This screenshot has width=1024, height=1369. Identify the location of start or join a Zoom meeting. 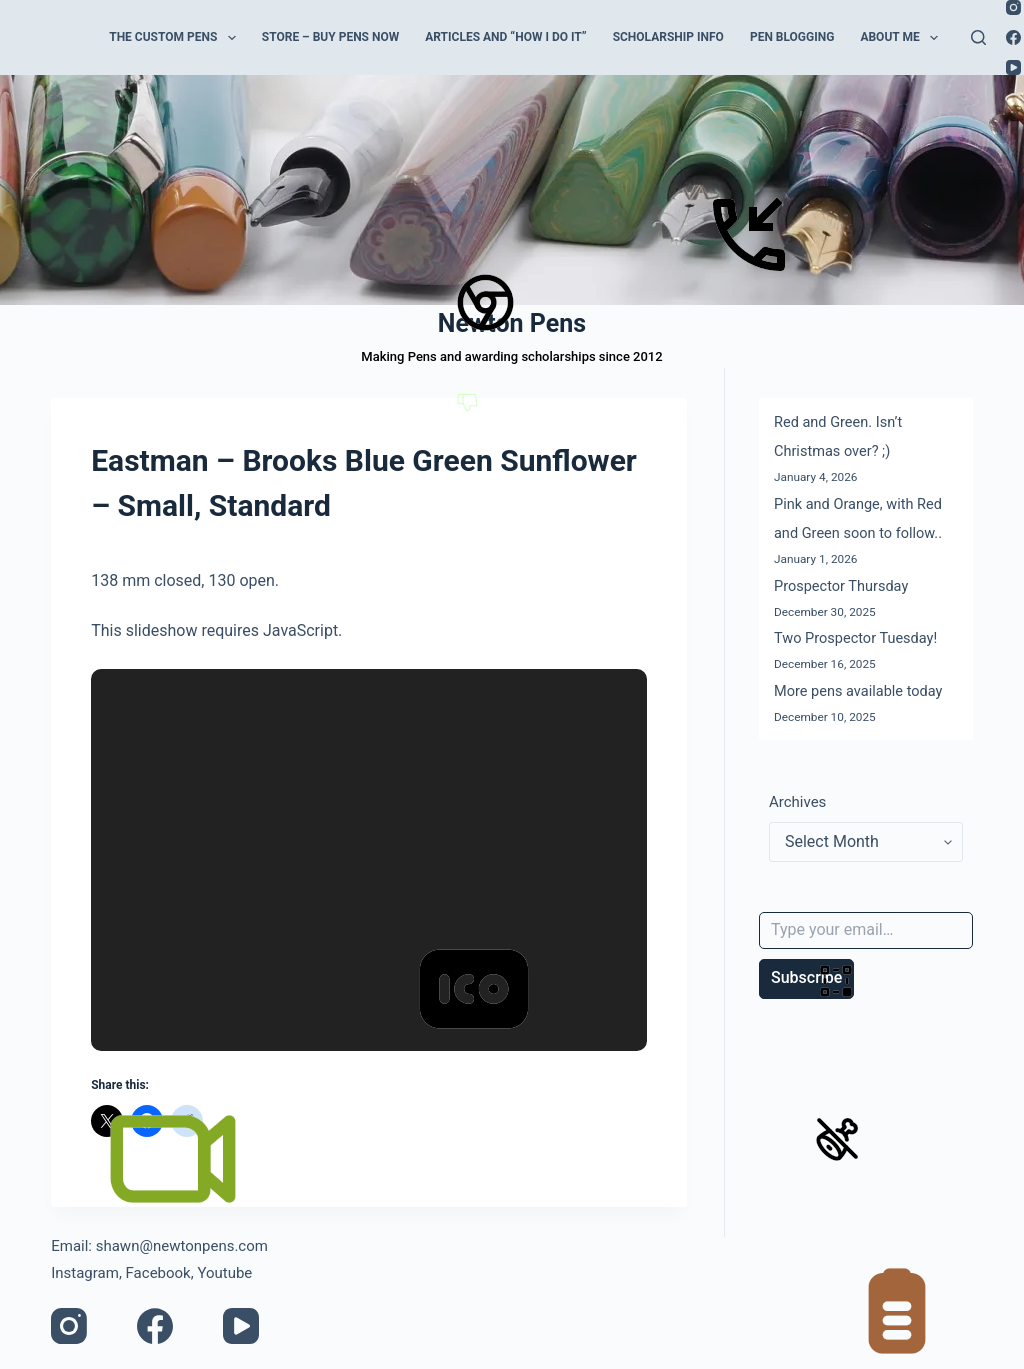
(173, 1159).